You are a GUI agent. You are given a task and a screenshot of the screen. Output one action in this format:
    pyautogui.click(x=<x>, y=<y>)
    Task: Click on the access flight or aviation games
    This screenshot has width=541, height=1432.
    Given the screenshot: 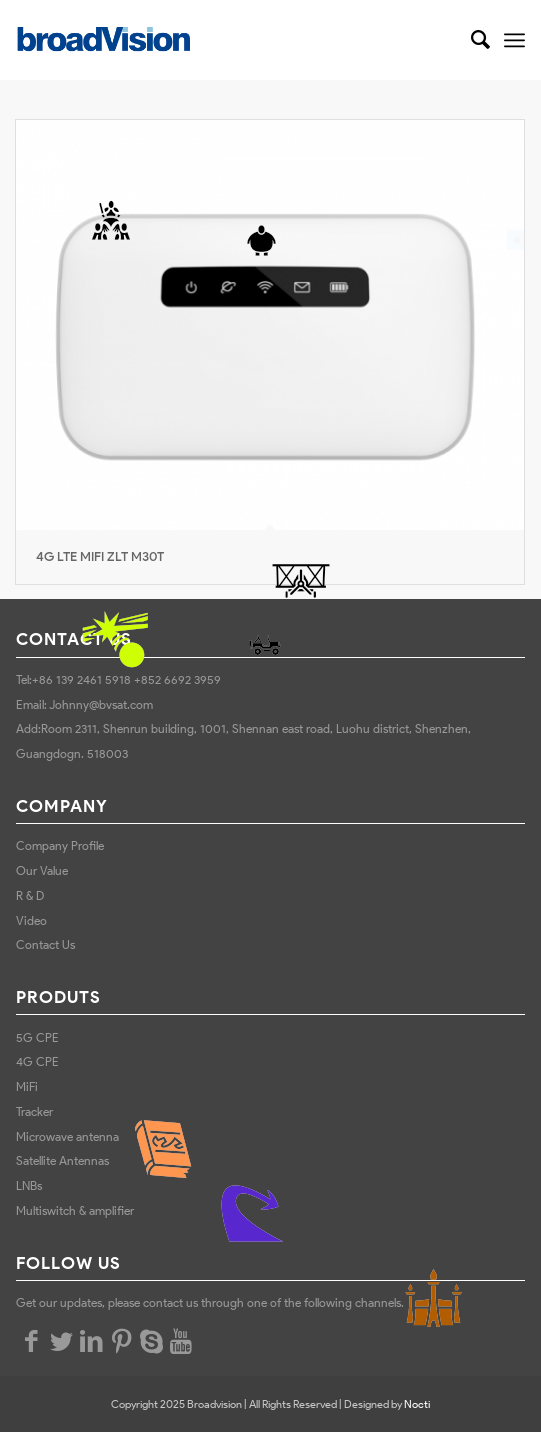 What is the action you would take?
    pyautogui.click(x=301, y=581)
    